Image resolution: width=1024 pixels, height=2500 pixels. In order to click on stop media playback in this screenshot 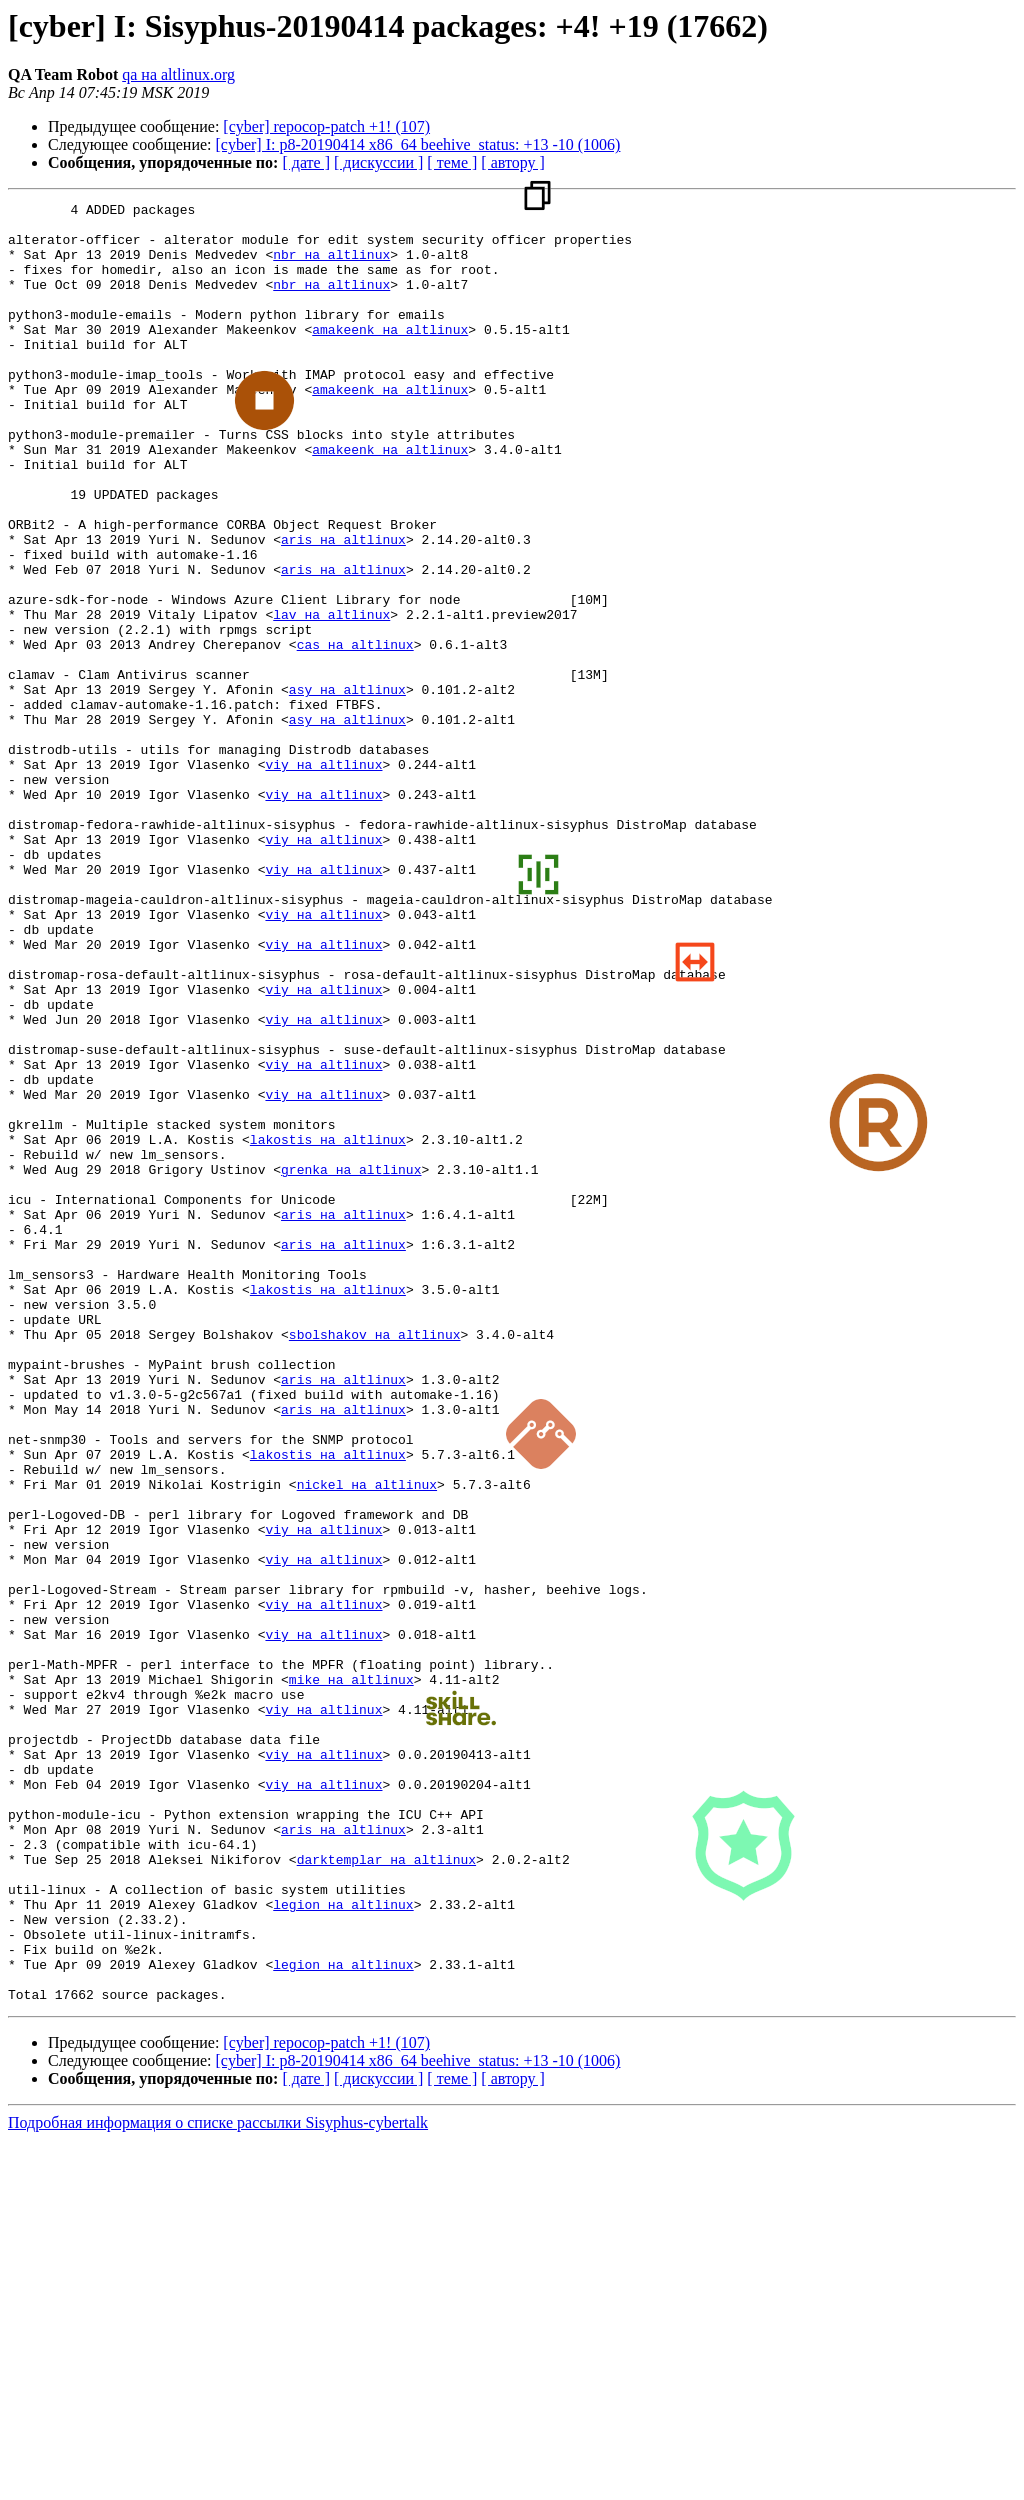, I will do `click(264, 400)`.